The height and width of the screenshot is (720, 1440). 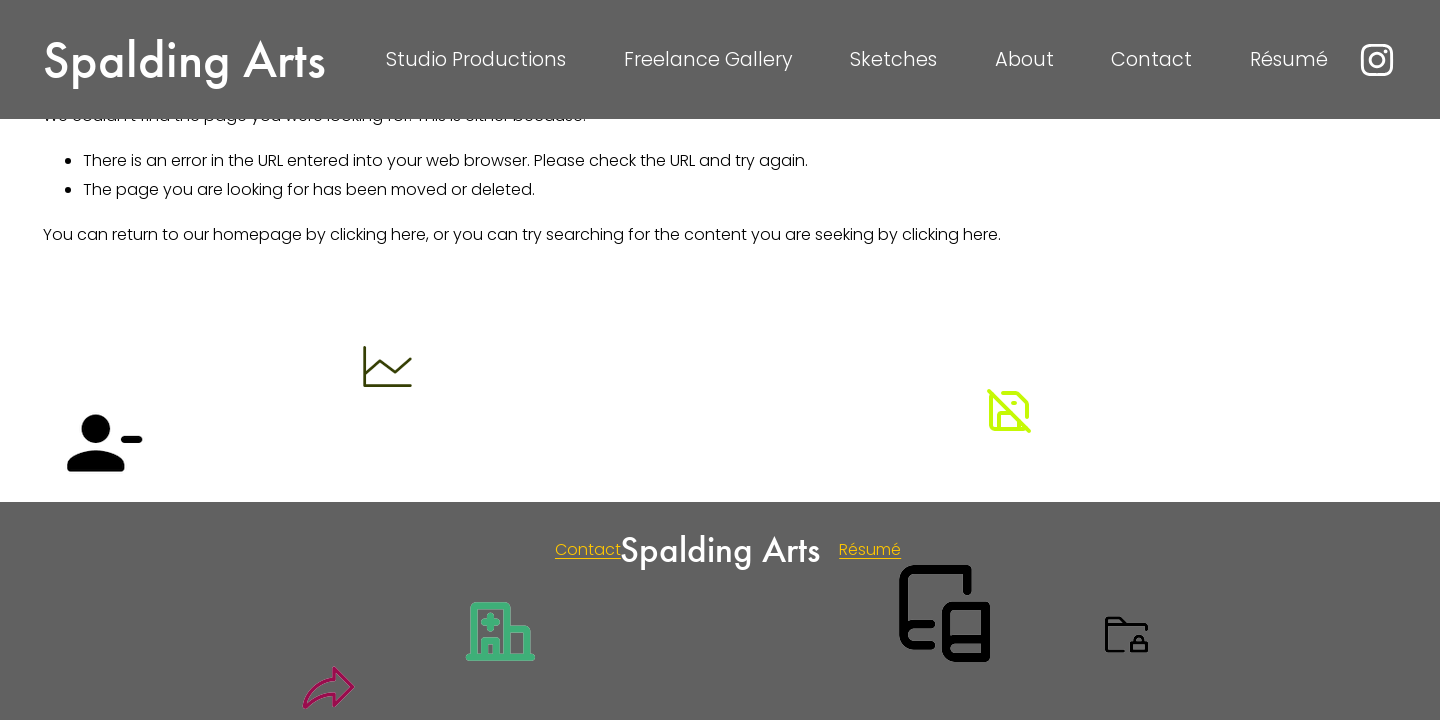 I want to click on share content with others, so click(x=328, y=690).